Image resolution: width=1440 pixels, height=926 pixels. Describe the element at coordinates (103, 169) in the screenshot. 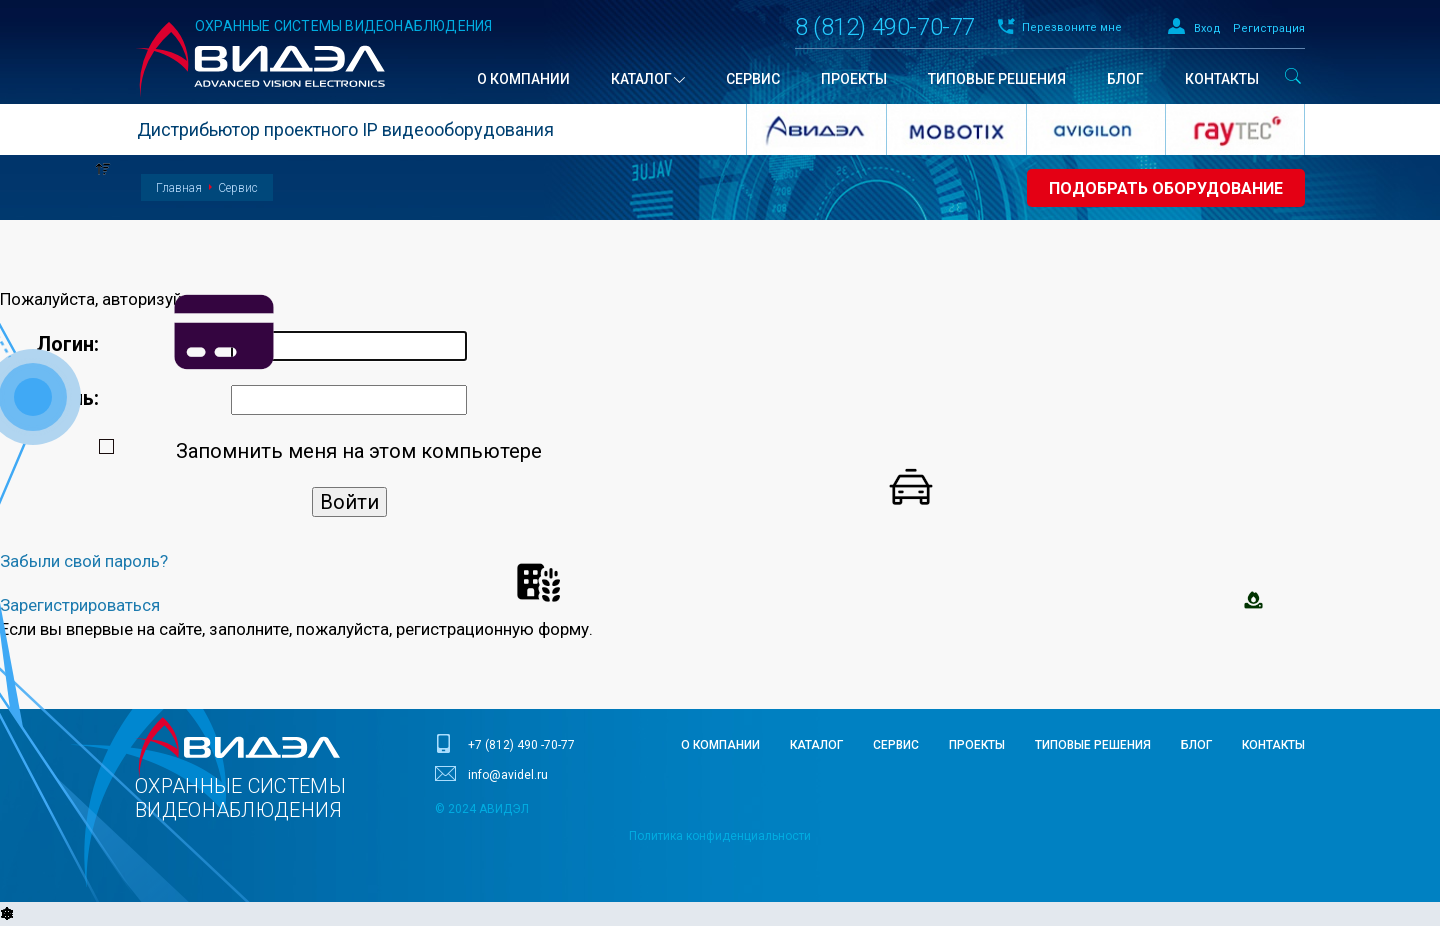

I see `sort items in ascending order` at that location.